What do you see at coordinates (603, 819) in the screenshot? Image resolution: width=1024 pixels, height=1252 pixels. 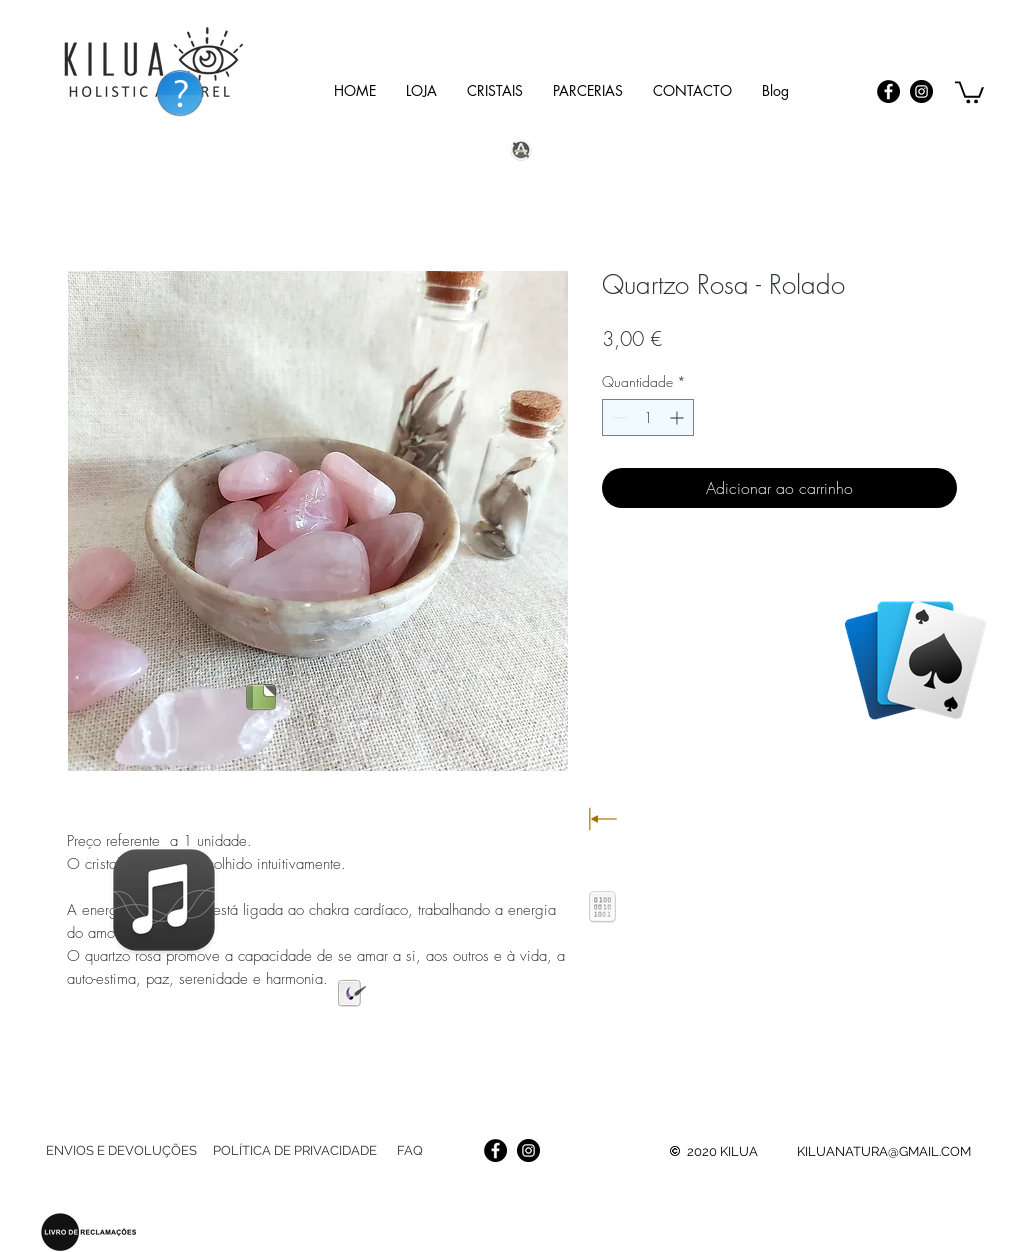 I see `go to the first item in a list or sequence` at bounding box center [603, 819].